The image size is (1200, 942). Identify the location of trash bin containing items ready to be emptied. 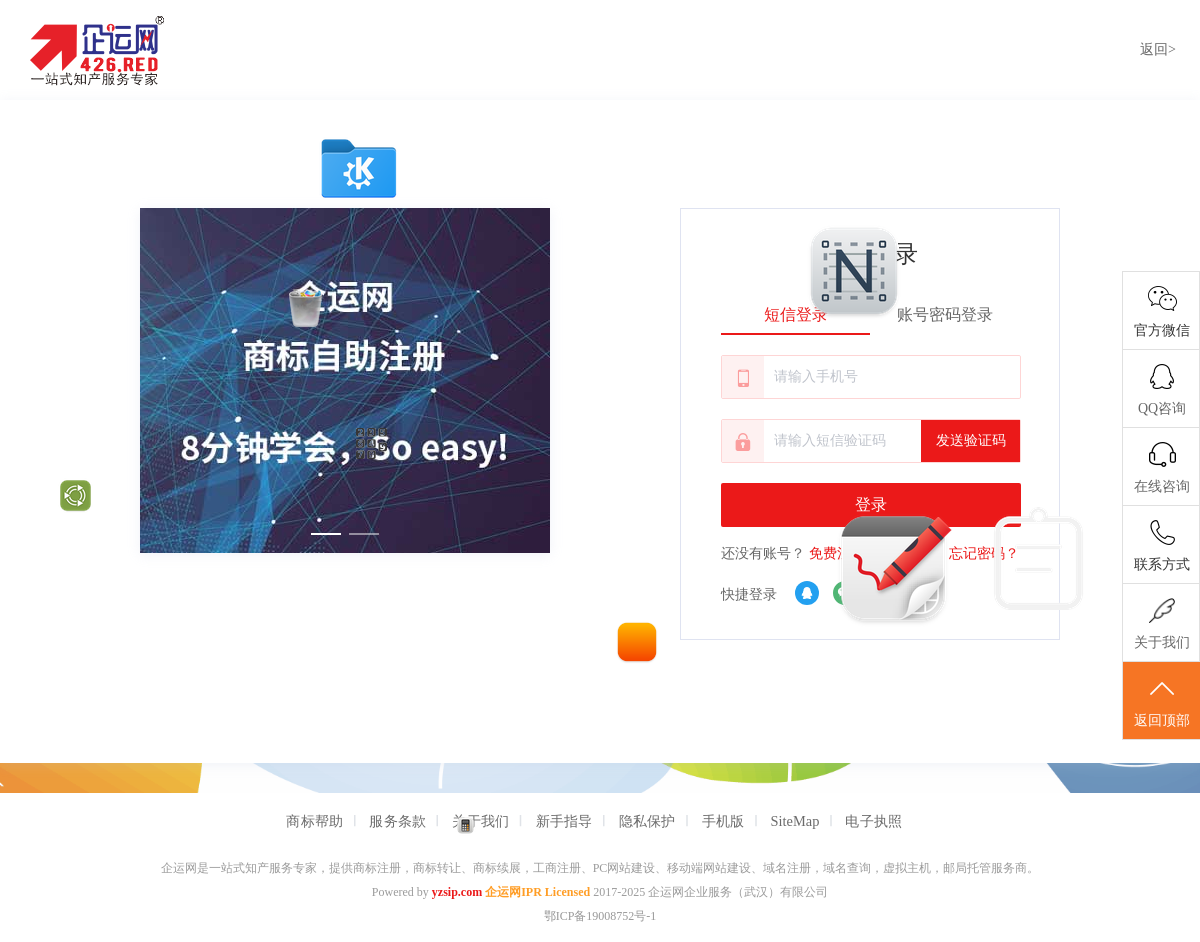
(305, 308).